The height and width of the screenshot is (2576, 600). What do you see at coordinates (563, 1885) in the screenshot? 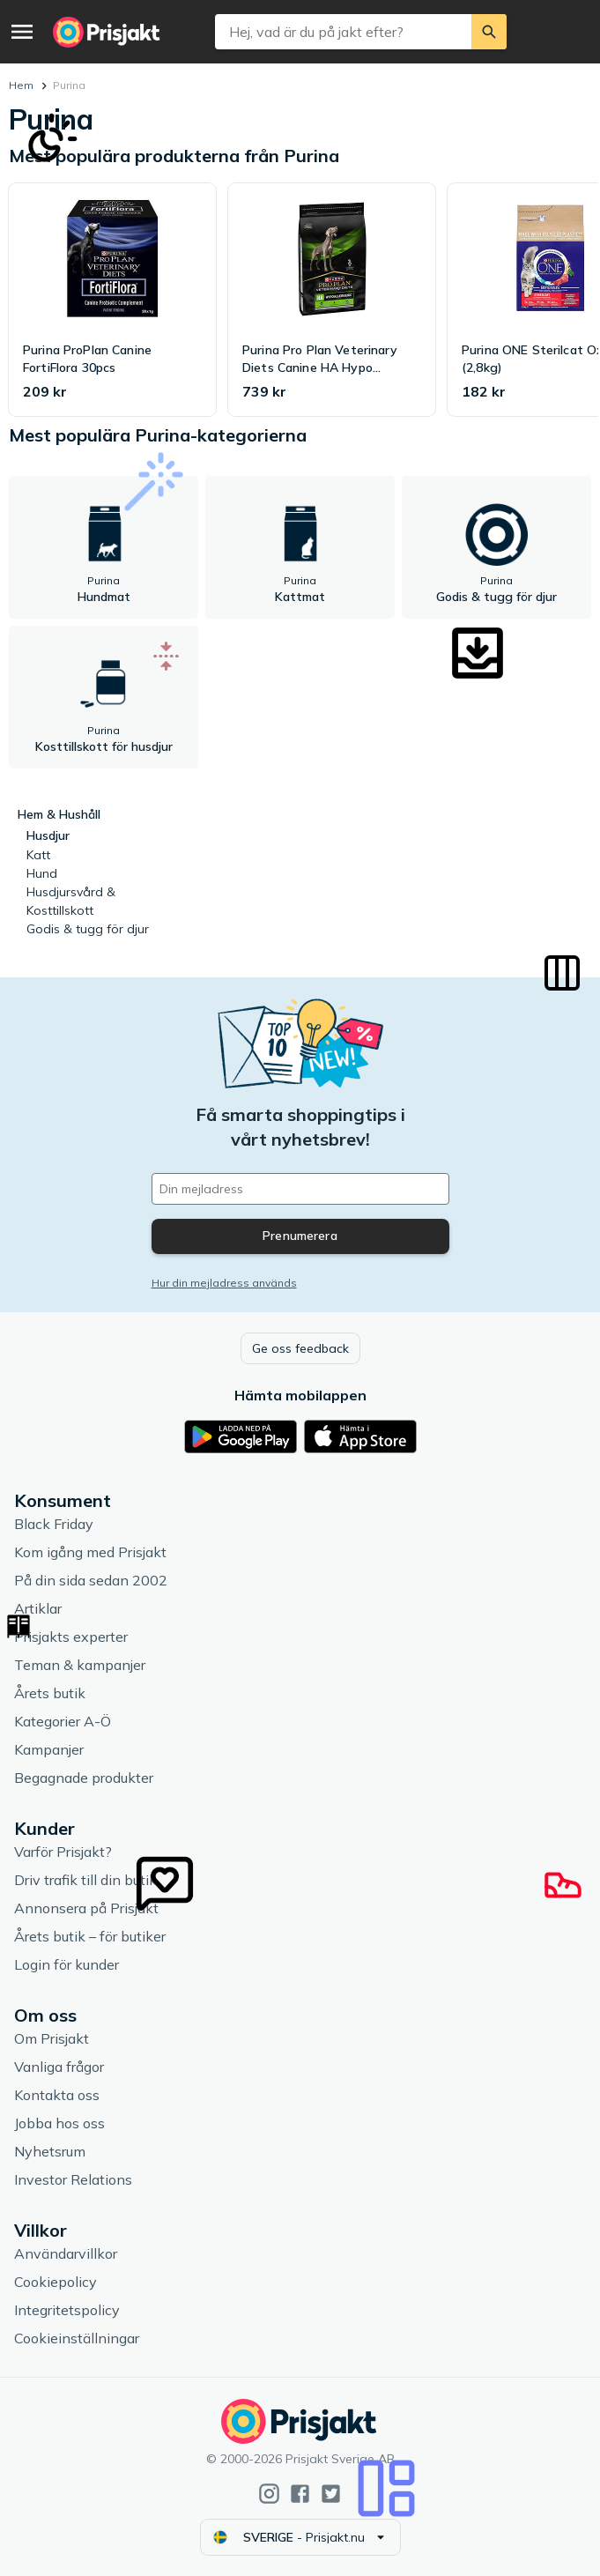
I see `browse footwear or shoe products` at bounding box center [563, 1885].